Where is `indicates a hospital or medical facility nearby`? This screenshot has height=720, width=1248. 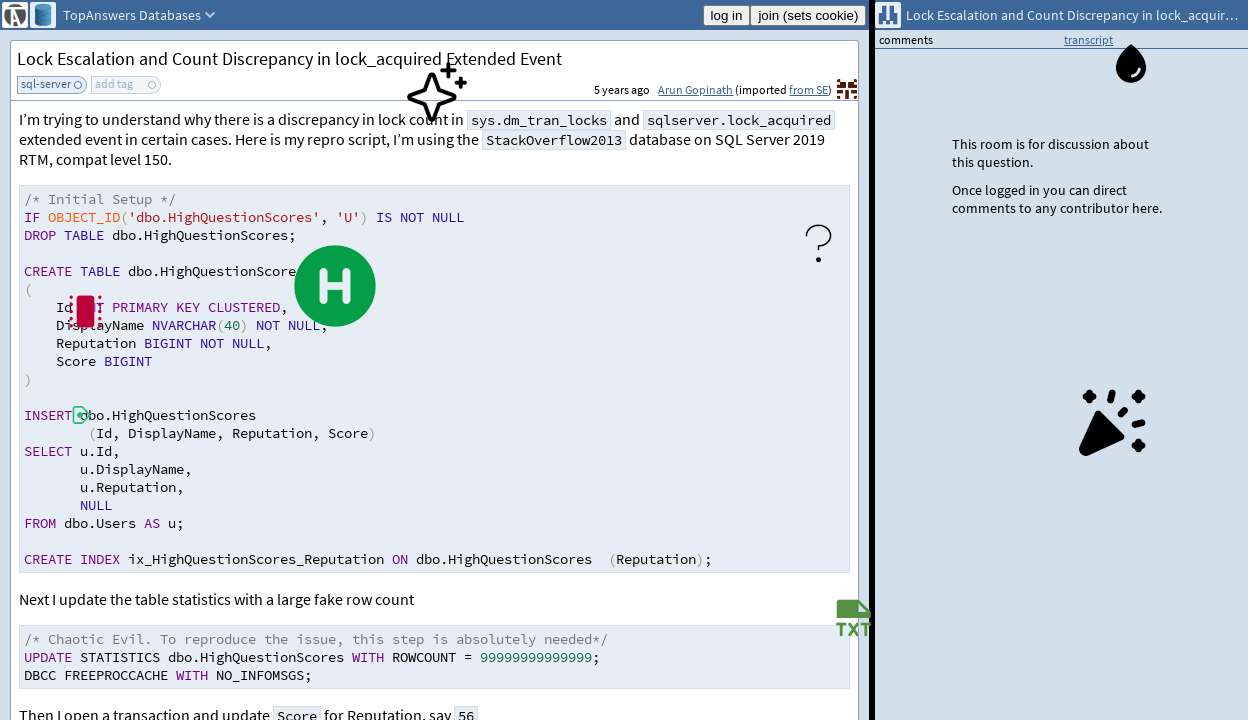
indicates a hospital or medical facility nearby is located at coordinates (335, 286).